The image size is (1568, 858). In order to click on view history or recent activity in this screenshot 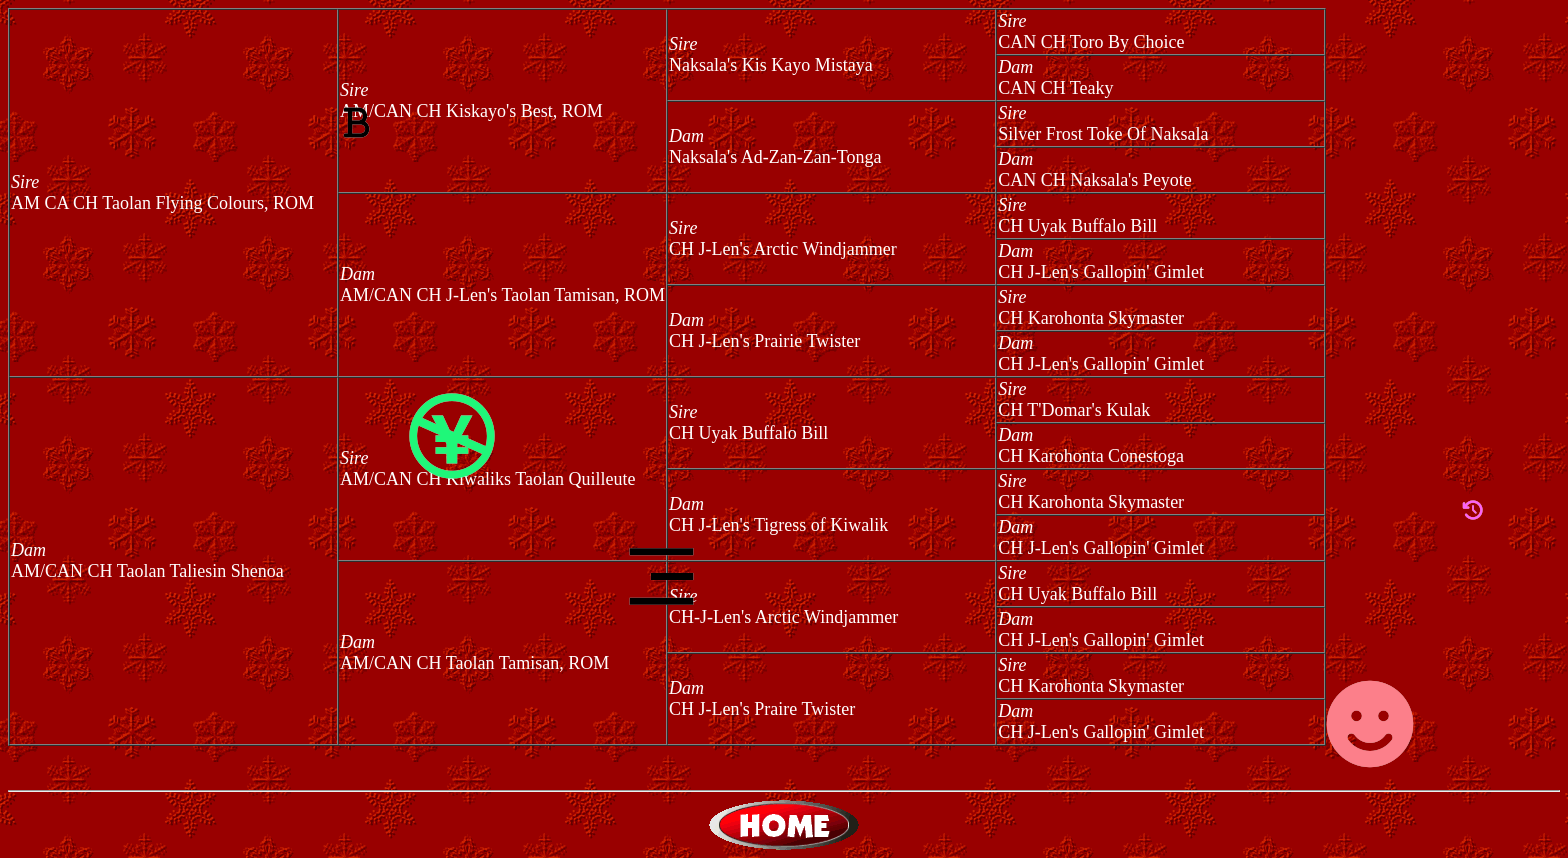, I will do `click(1473, 510)`.